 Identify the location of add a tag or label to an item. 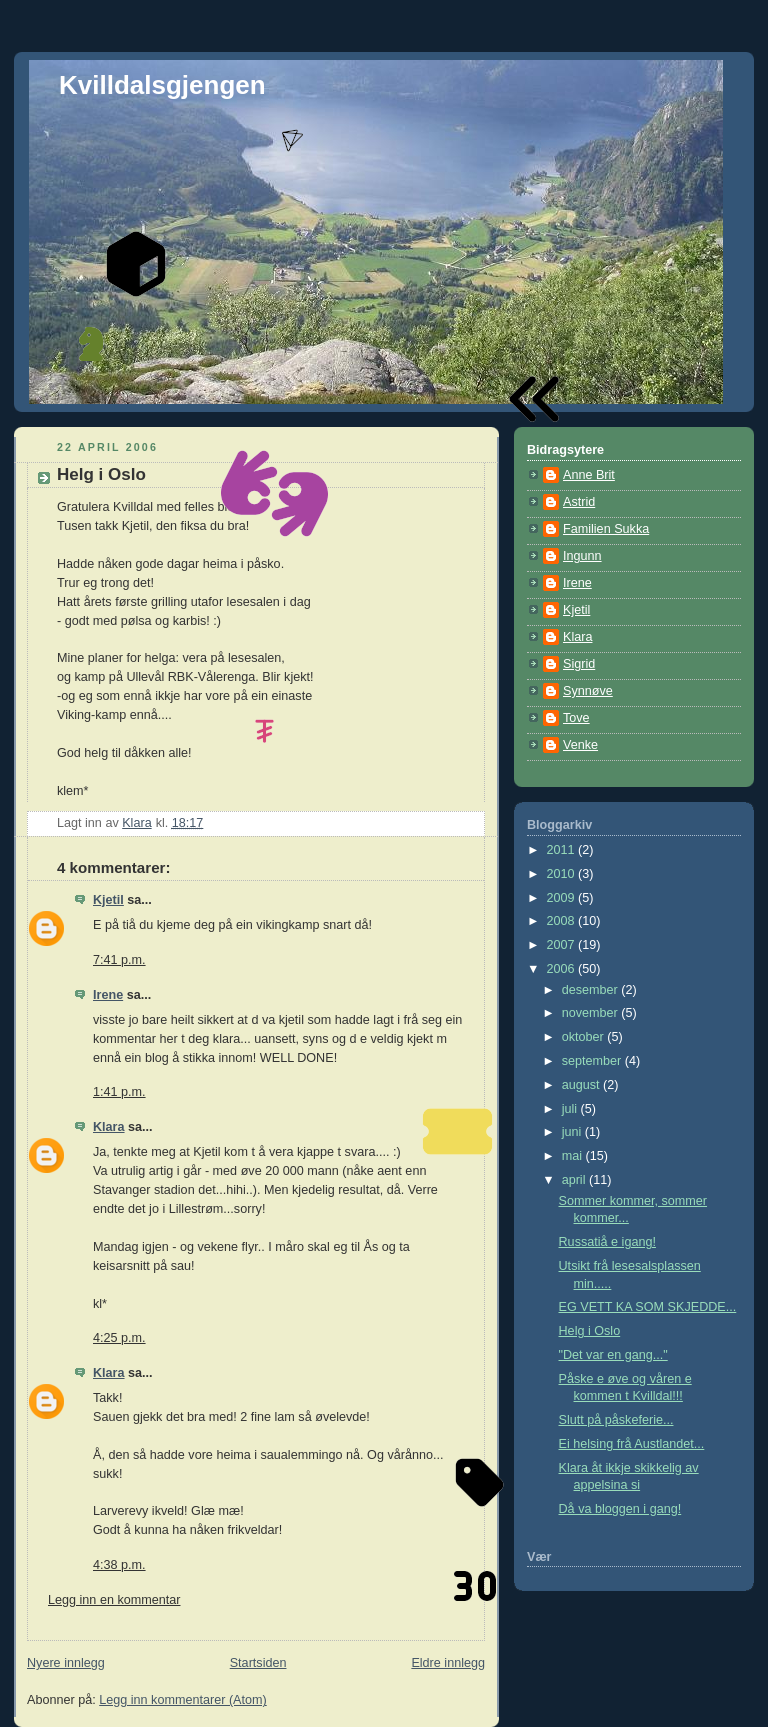
(478, 1481).